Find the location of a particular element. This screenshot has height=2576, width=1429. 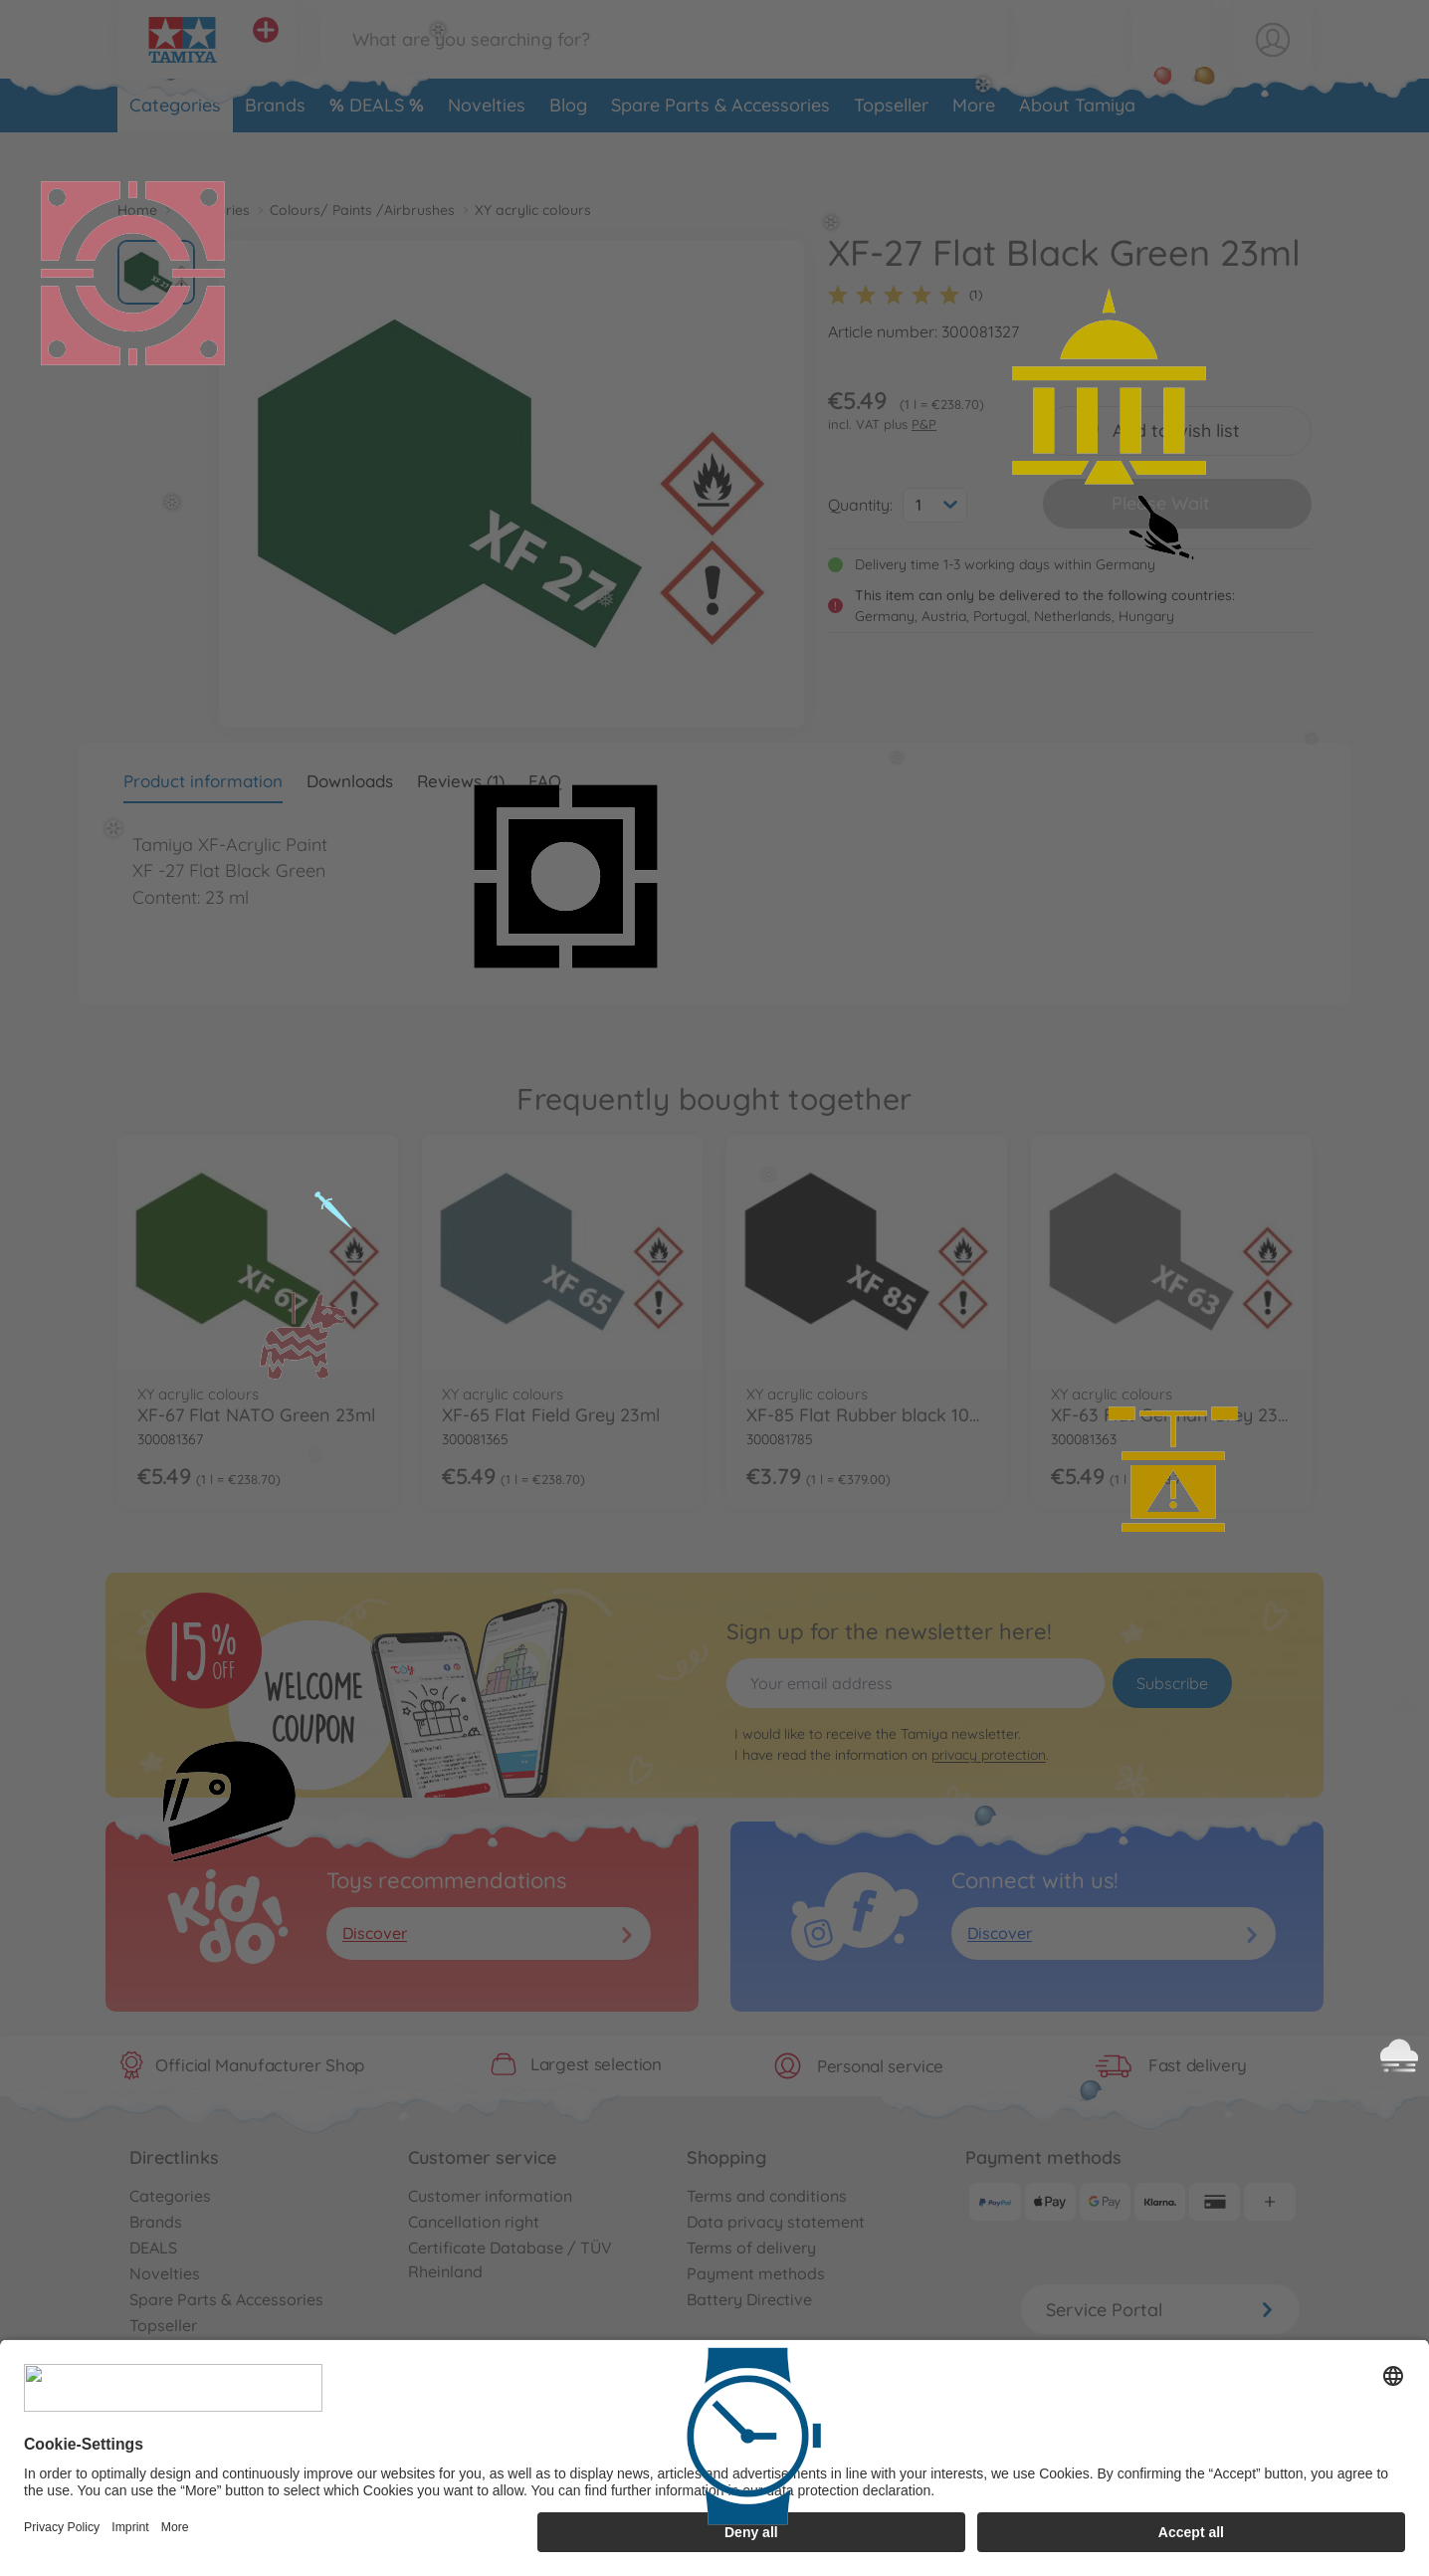

center or focus on a target is located at coordinates (132, 273).